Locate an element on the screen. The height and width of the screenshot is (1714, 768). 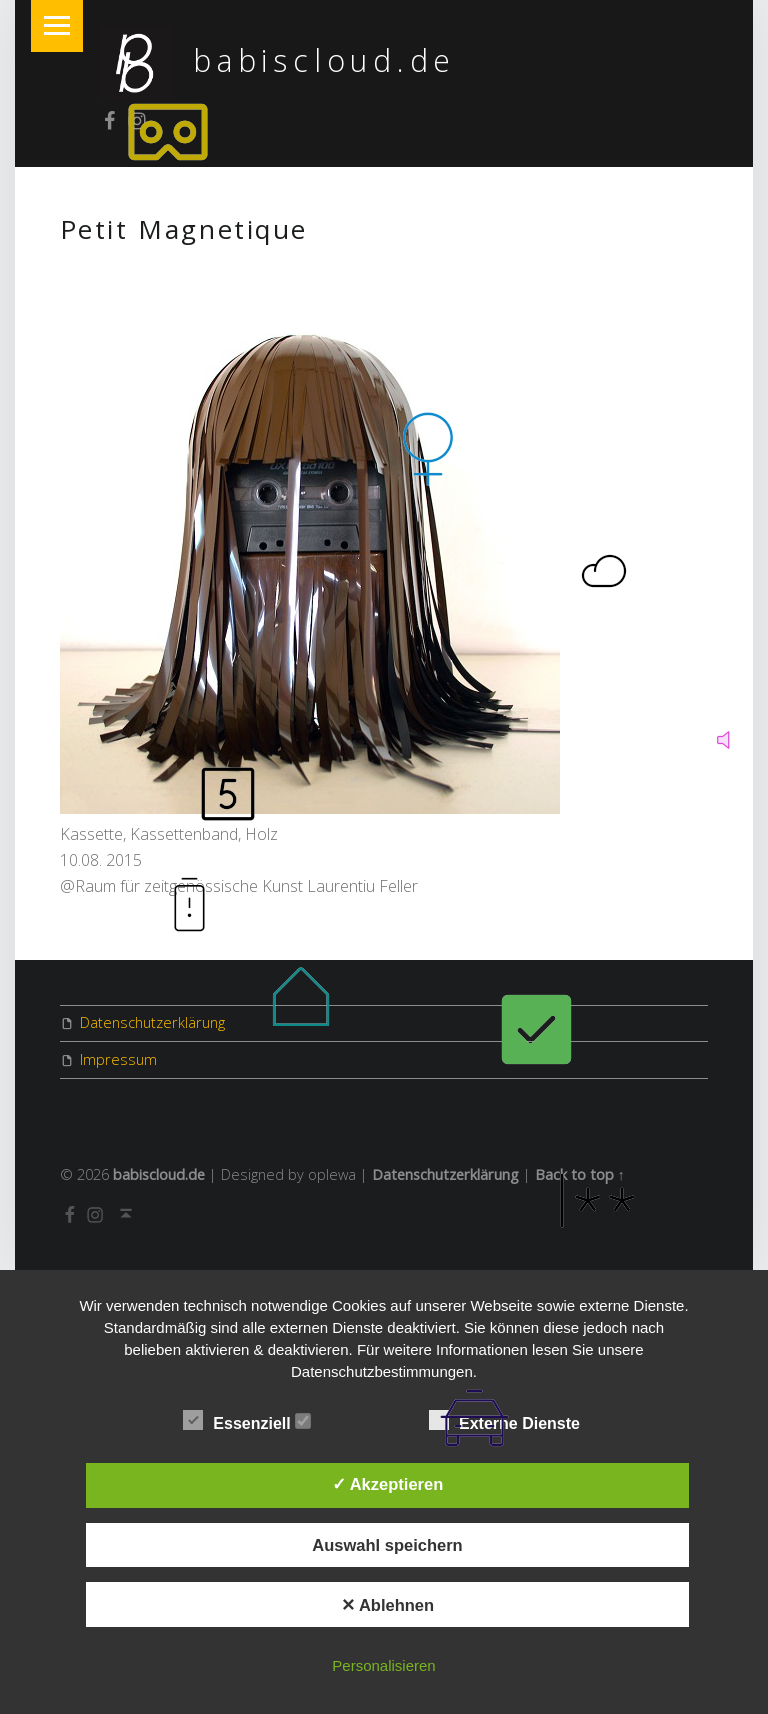
select or navigate to item number five is located at coordinates (228, 794).